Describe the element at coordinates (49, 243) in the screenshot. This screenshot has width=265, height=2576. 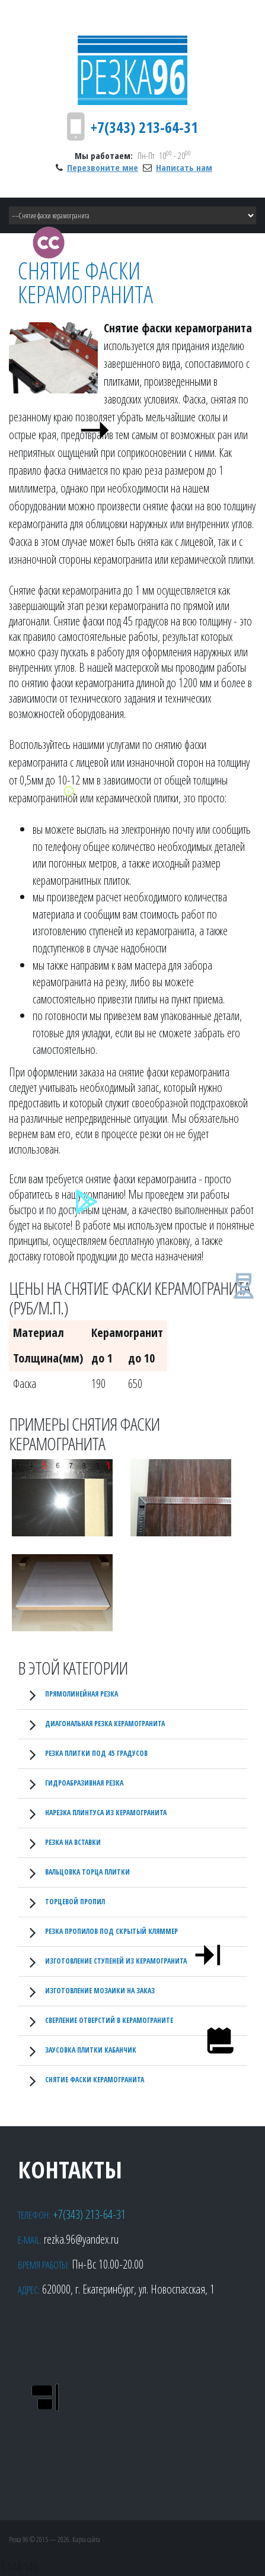
I see `indicates content licensed under creative commons` at that location.